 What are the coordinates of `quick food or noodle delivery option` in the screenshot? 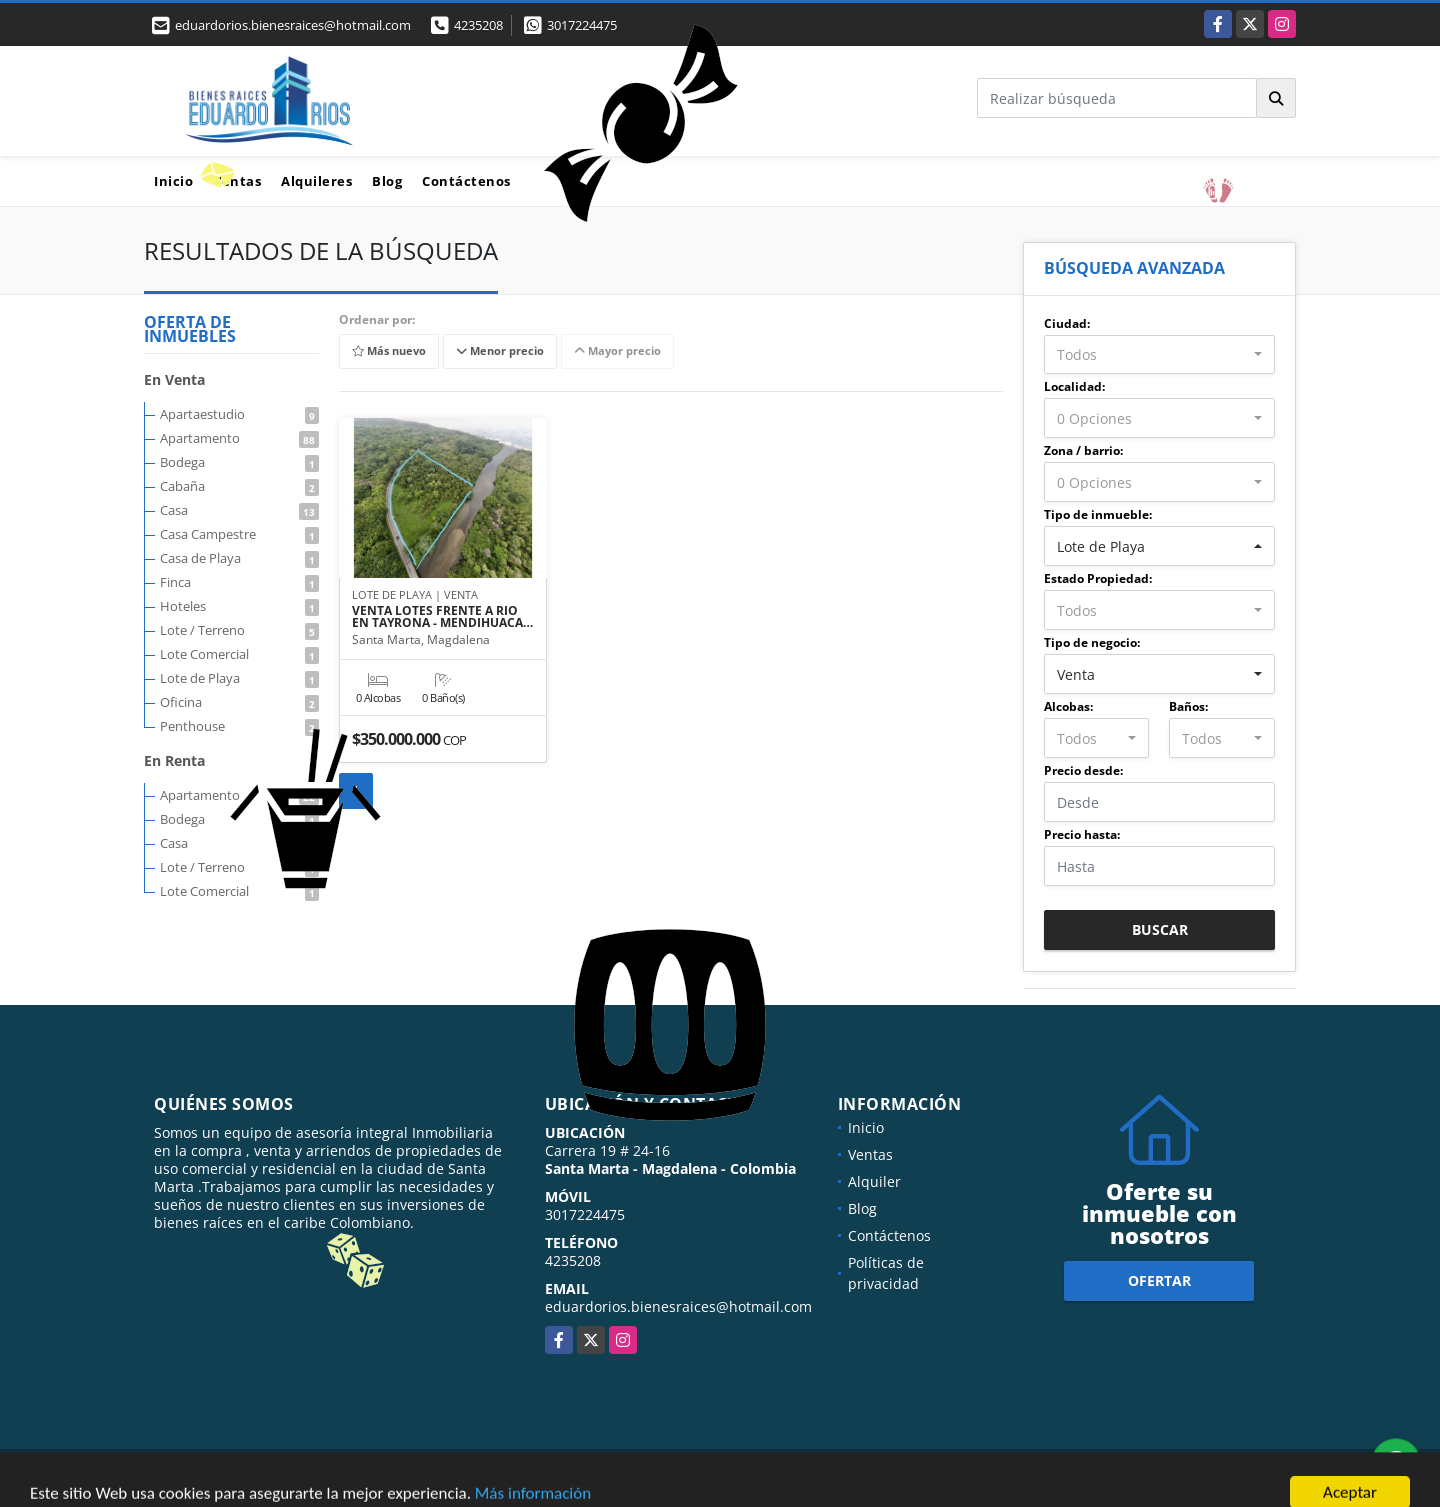 It's located at (305, 807).